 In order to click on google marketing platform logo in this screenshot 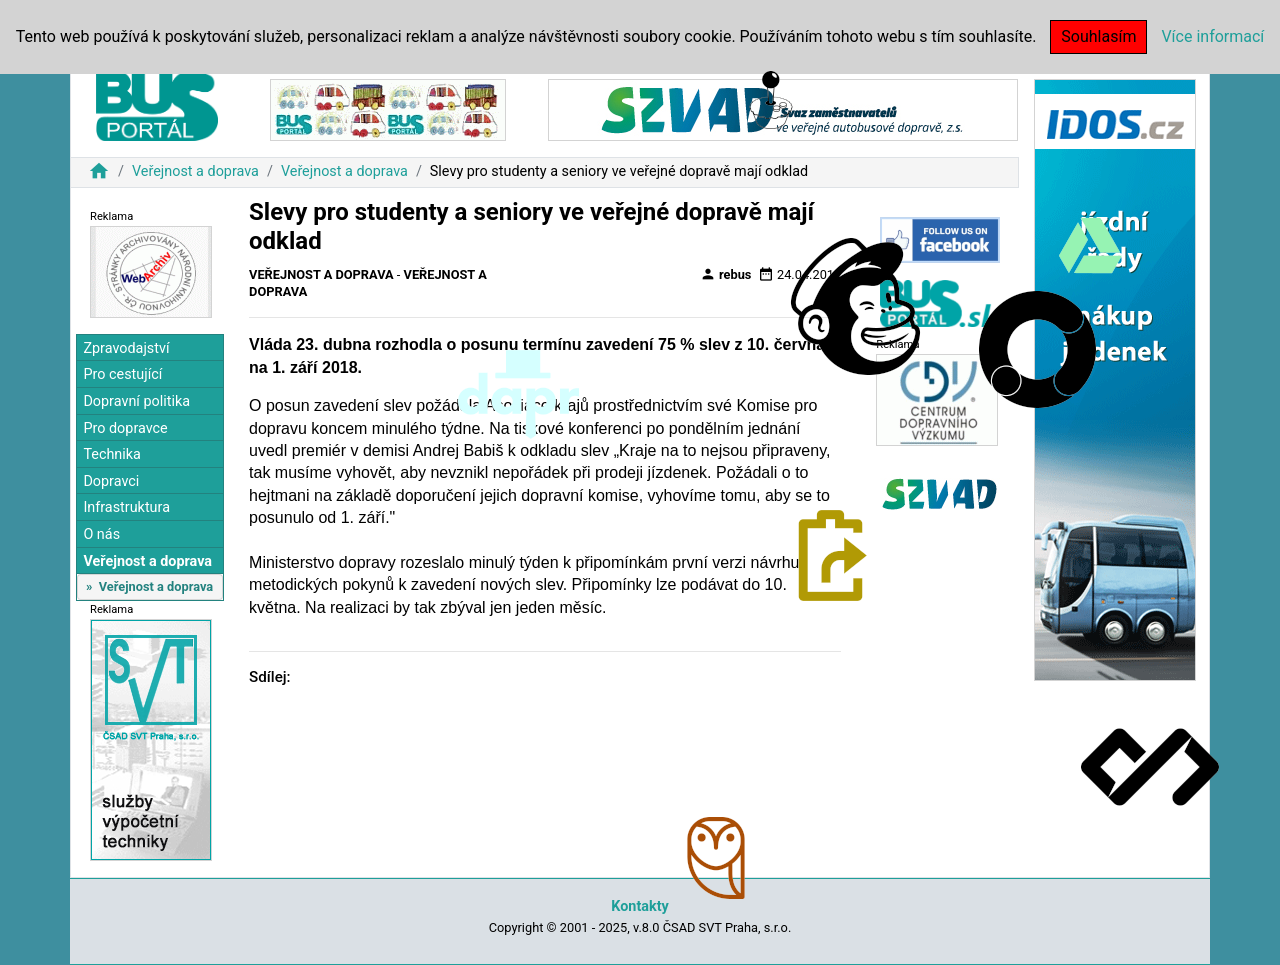, I will do `click(1037, 349)`.